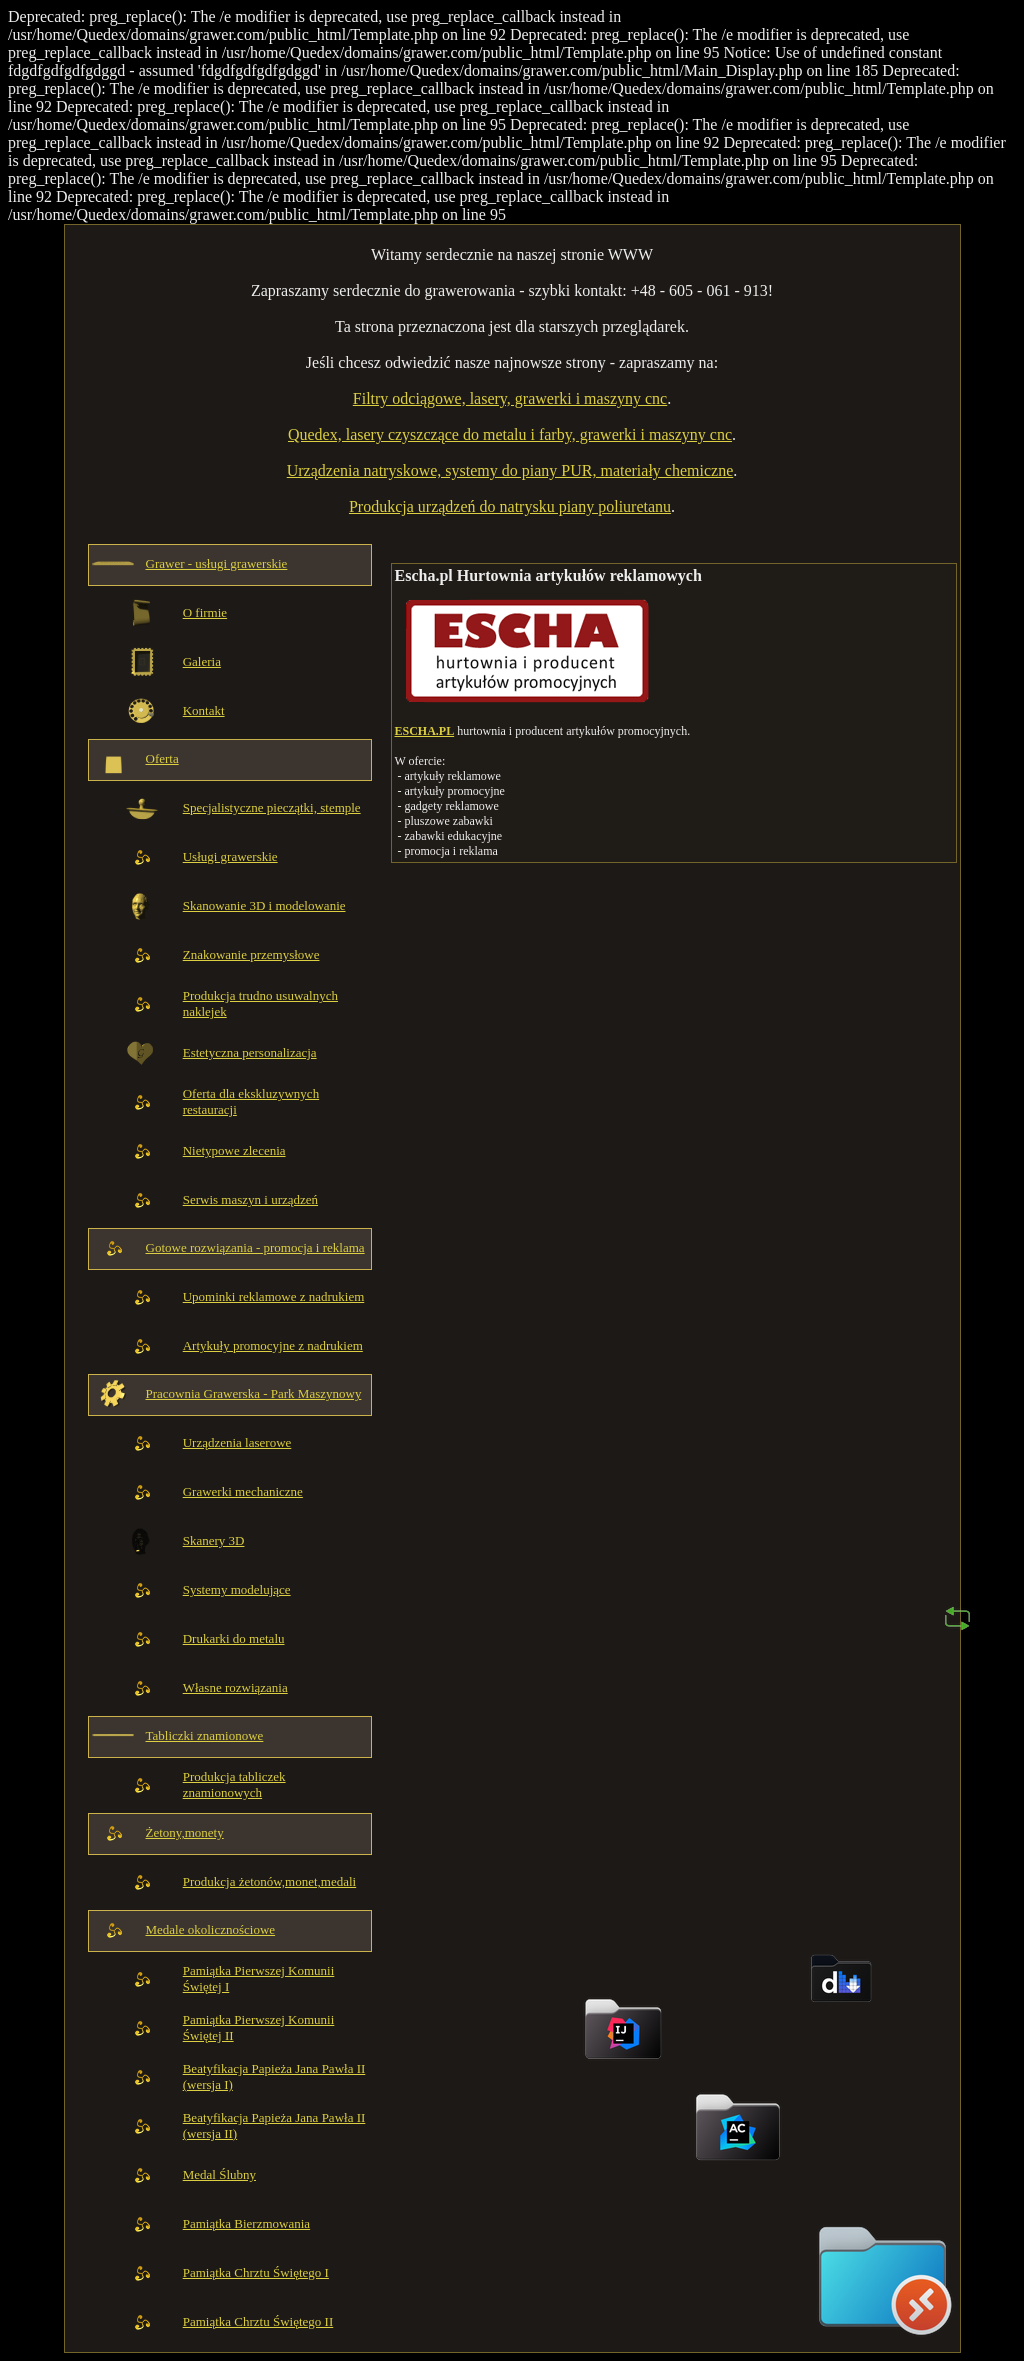 The width and height of the screenshot is (1024, 2361). What do you see at coordinates (957, 1618) in the screenshot?
I see `sync or refresh mail messages` at bounding box center [957, 1618].